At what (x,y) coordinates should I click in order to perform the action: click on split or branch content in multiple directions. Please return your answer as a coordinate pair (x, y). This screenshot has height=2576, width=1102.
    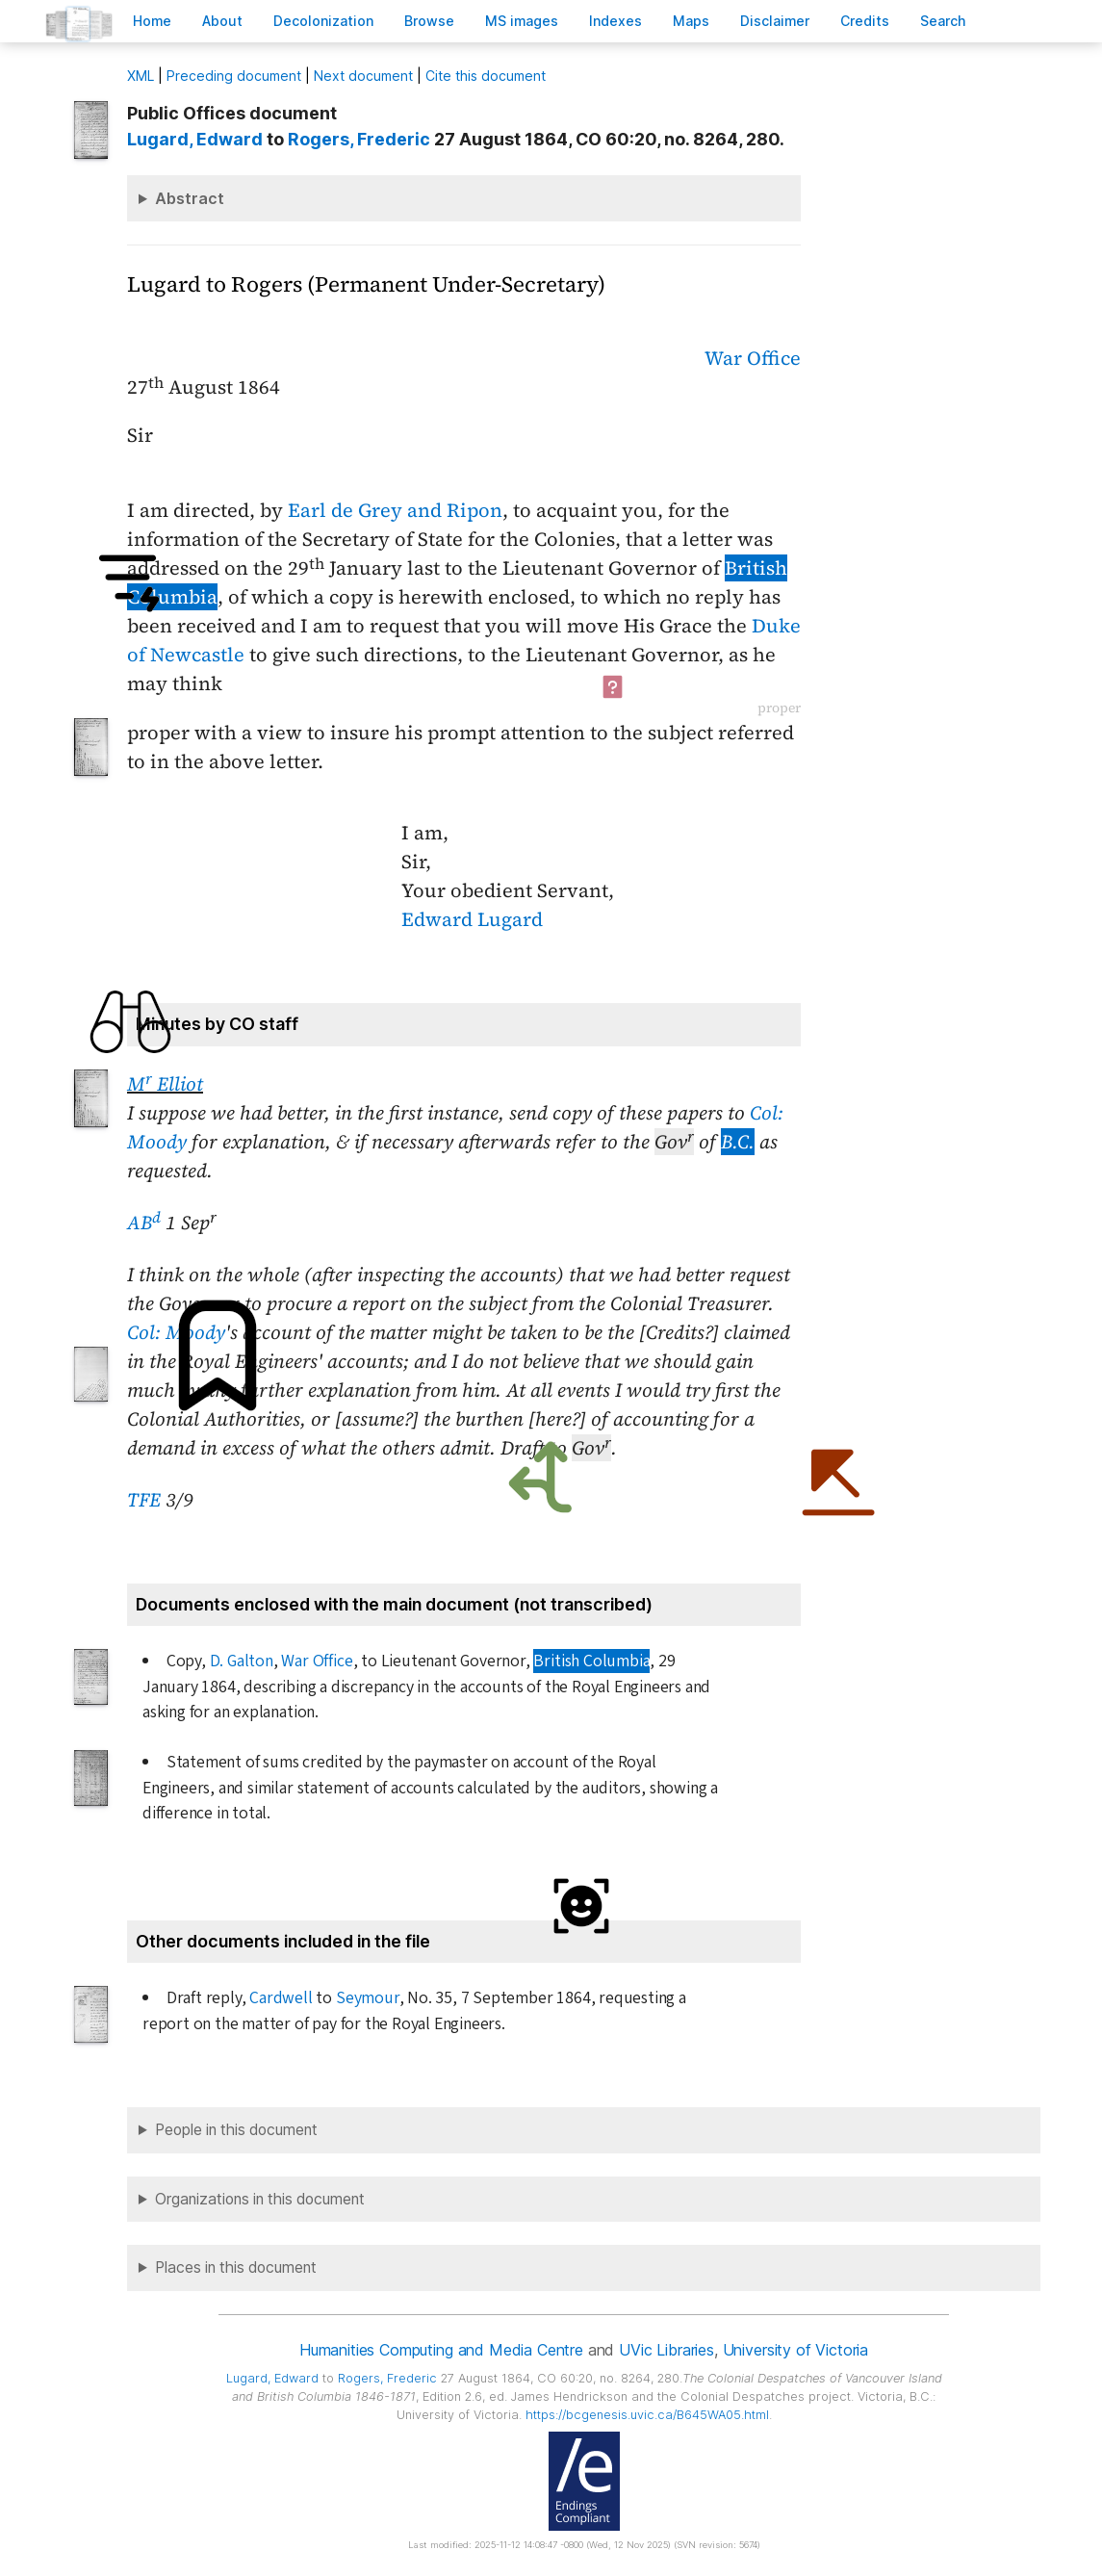
    Looking at the image, I should click on (542, 1479).